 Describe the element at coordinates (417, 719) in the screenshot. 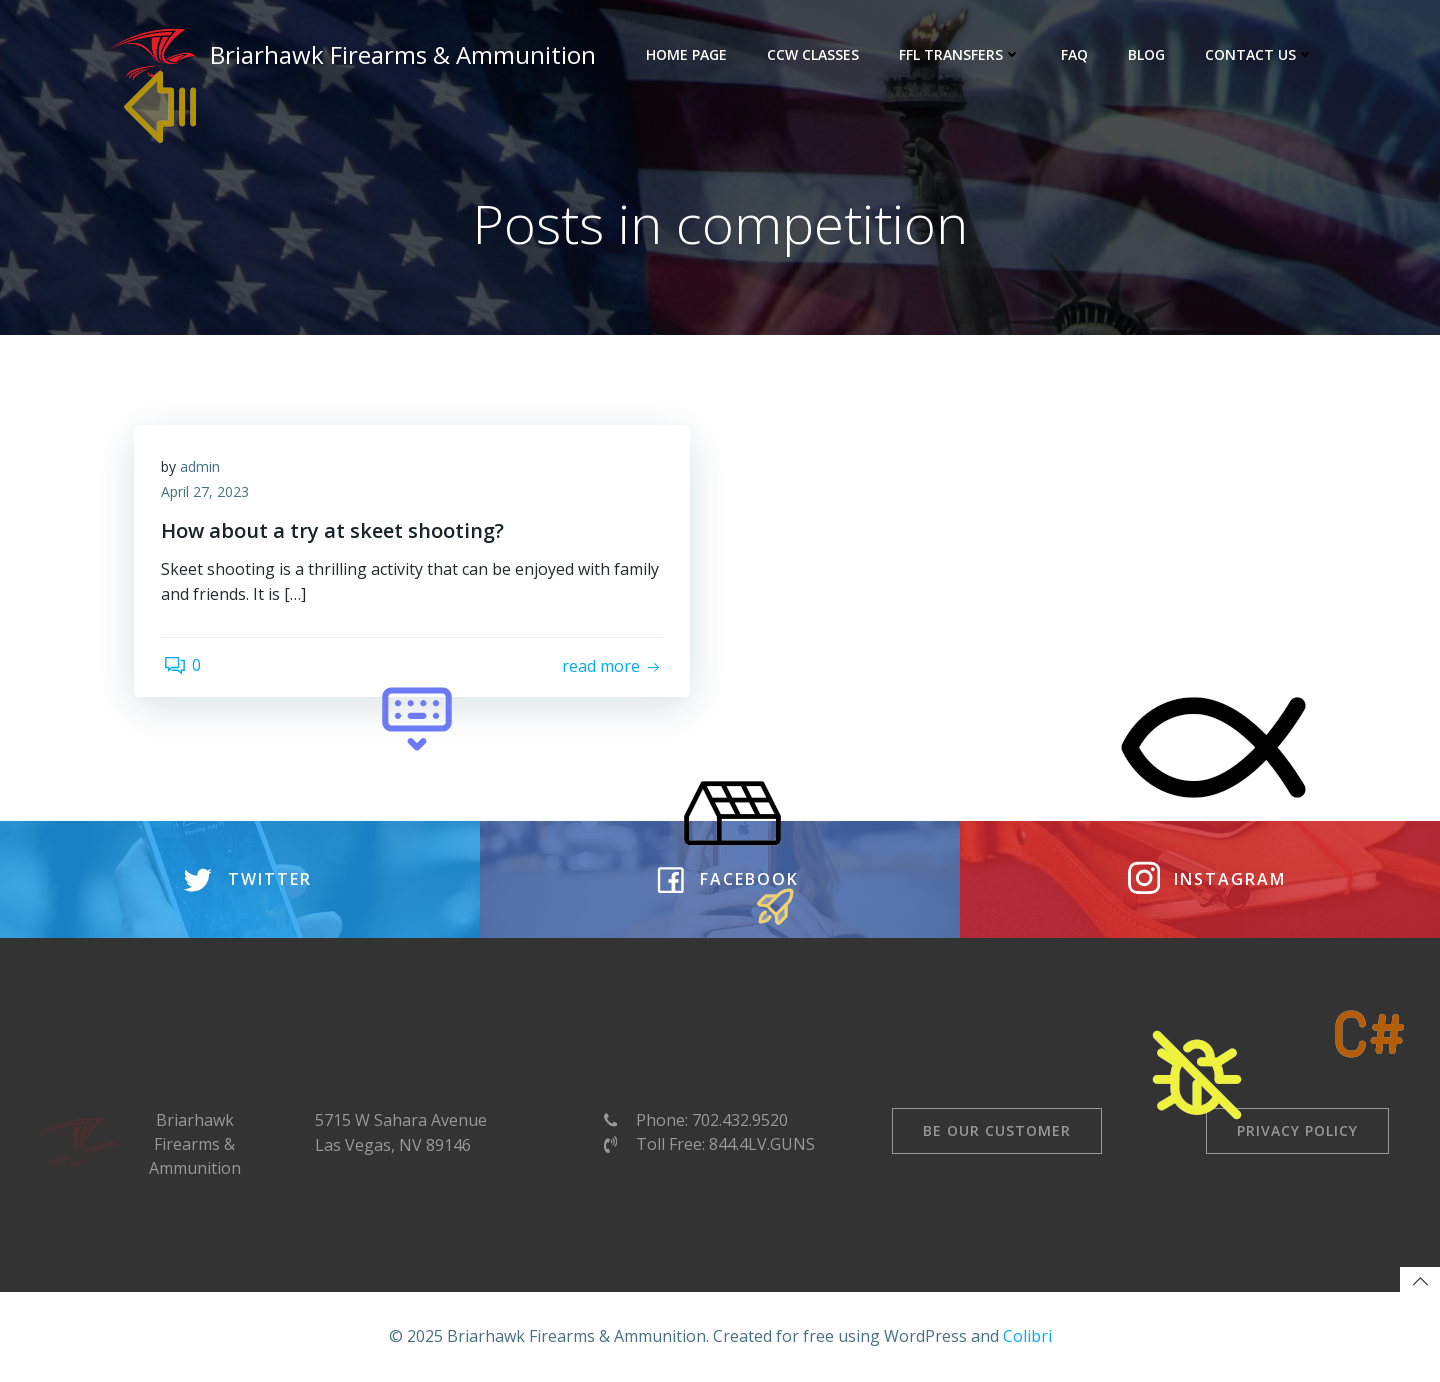

I see `show on-screen keyboard` at that location.